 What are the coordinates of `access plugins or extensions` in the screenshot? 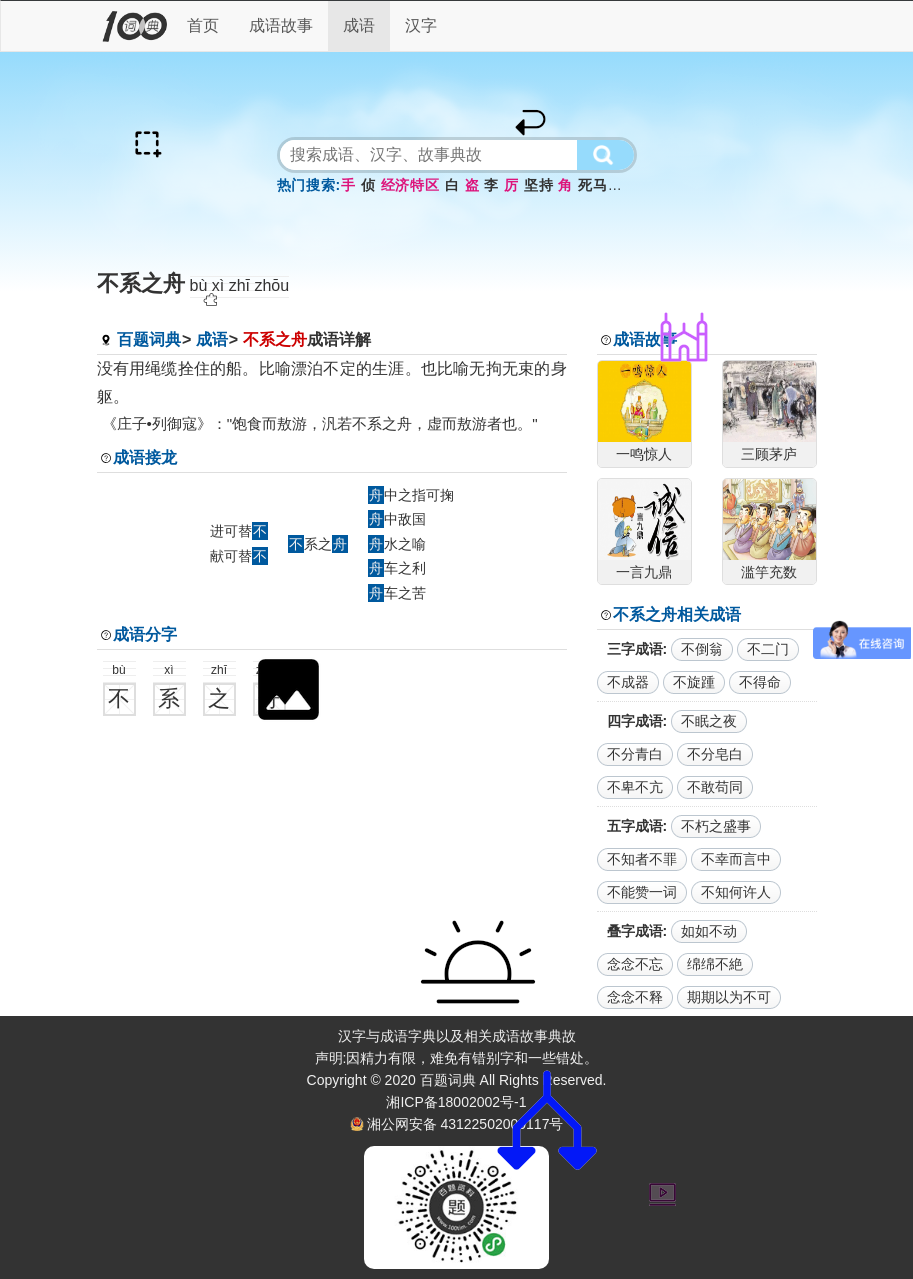 It's located at (211, 300).